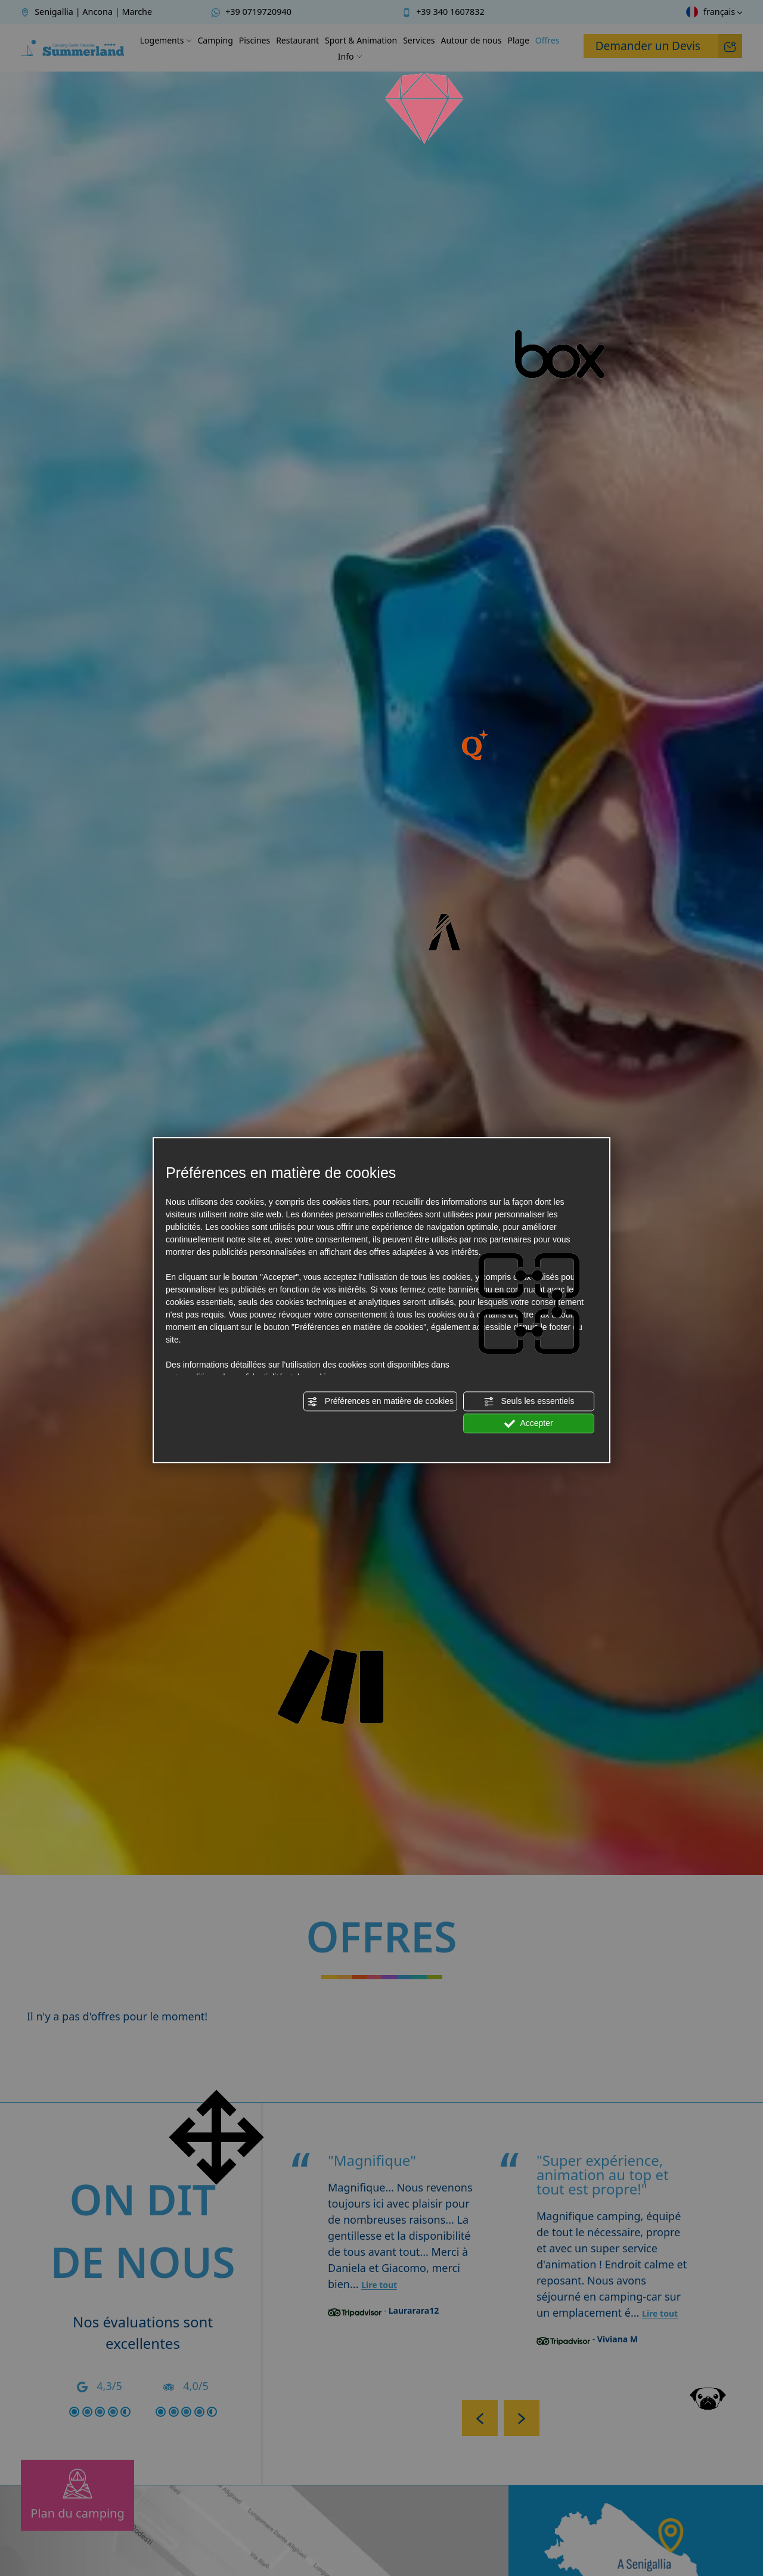 The height and width of the screenshot is (2576, 763). What do you see at coordinates (529, 1303) in the screenshot?
I see `xyflow brand logo` at bounding box center [529, 1303].